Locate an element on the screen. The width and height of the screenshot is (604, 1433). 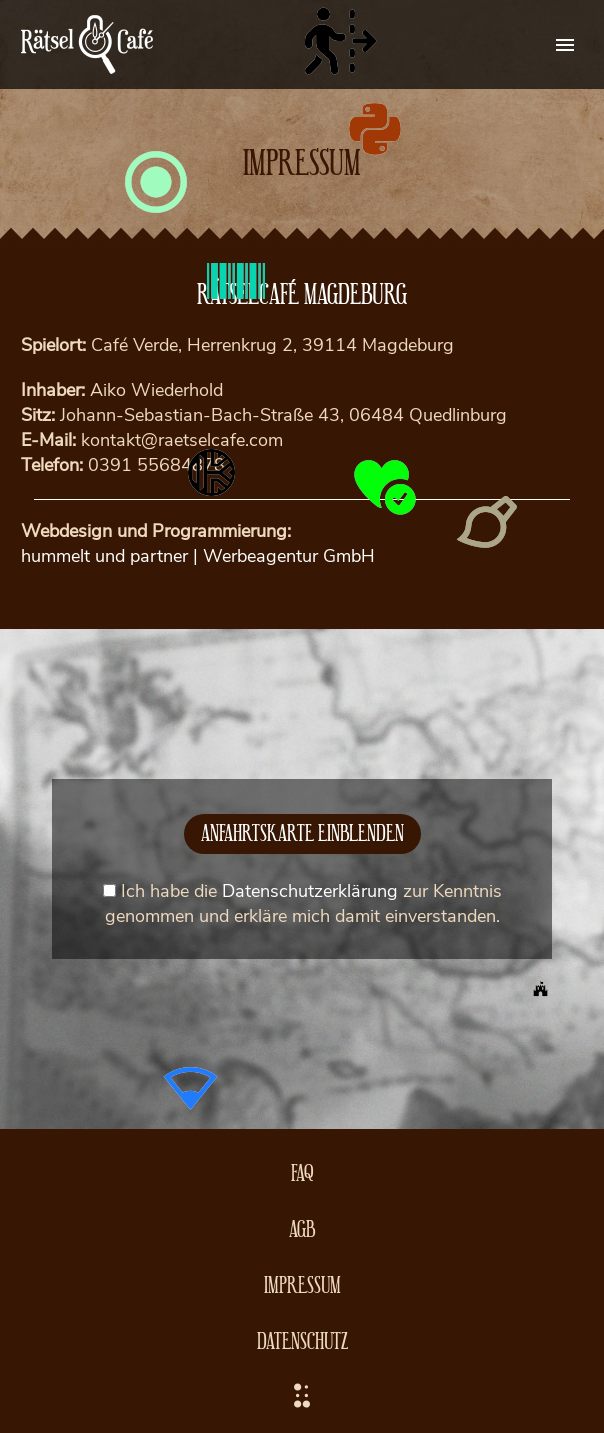
indicates weak wifi signal strength is located at coordinates (190, 1088).